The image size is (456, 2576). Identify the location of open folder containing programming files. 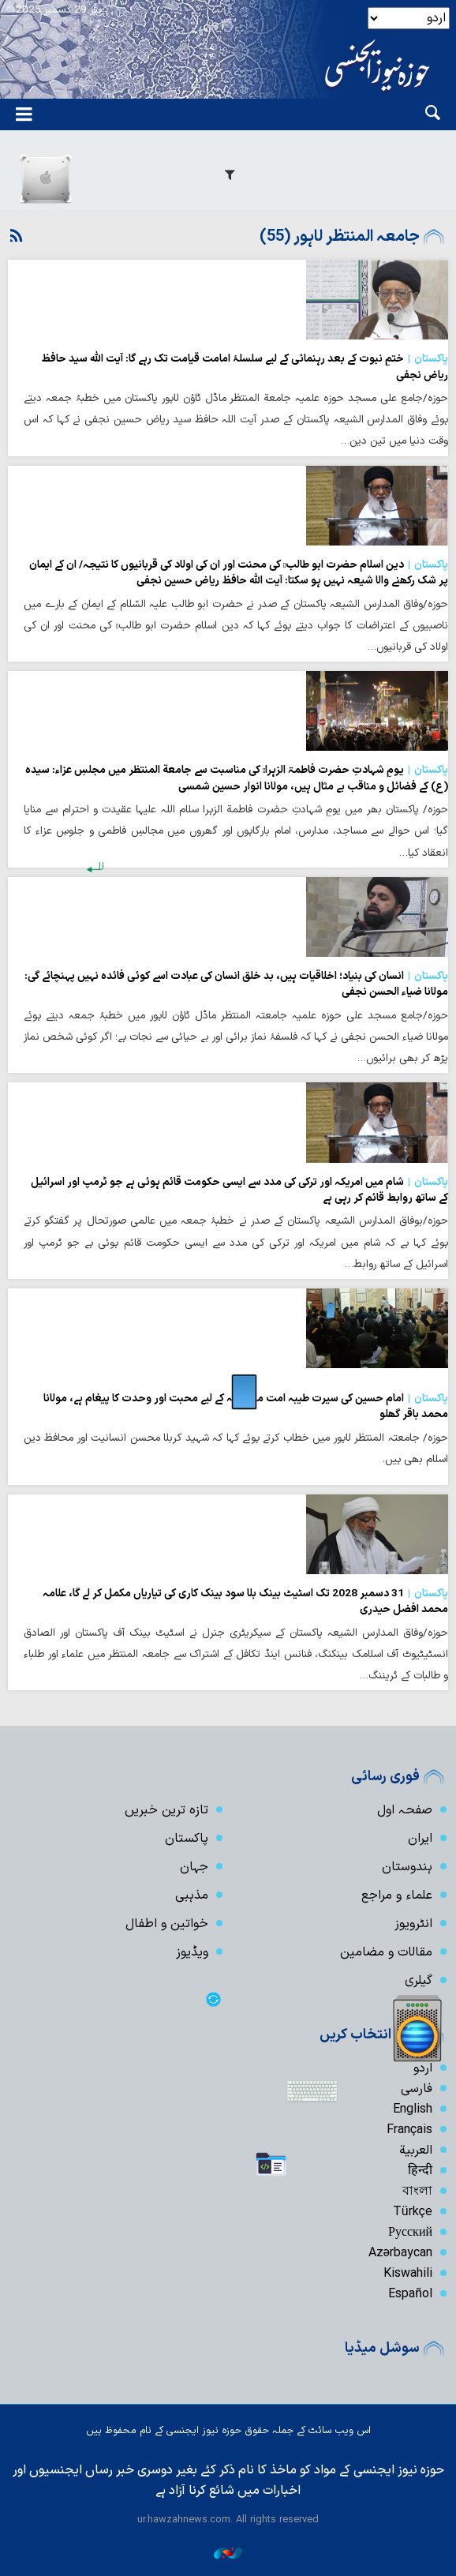
(271, 2165).